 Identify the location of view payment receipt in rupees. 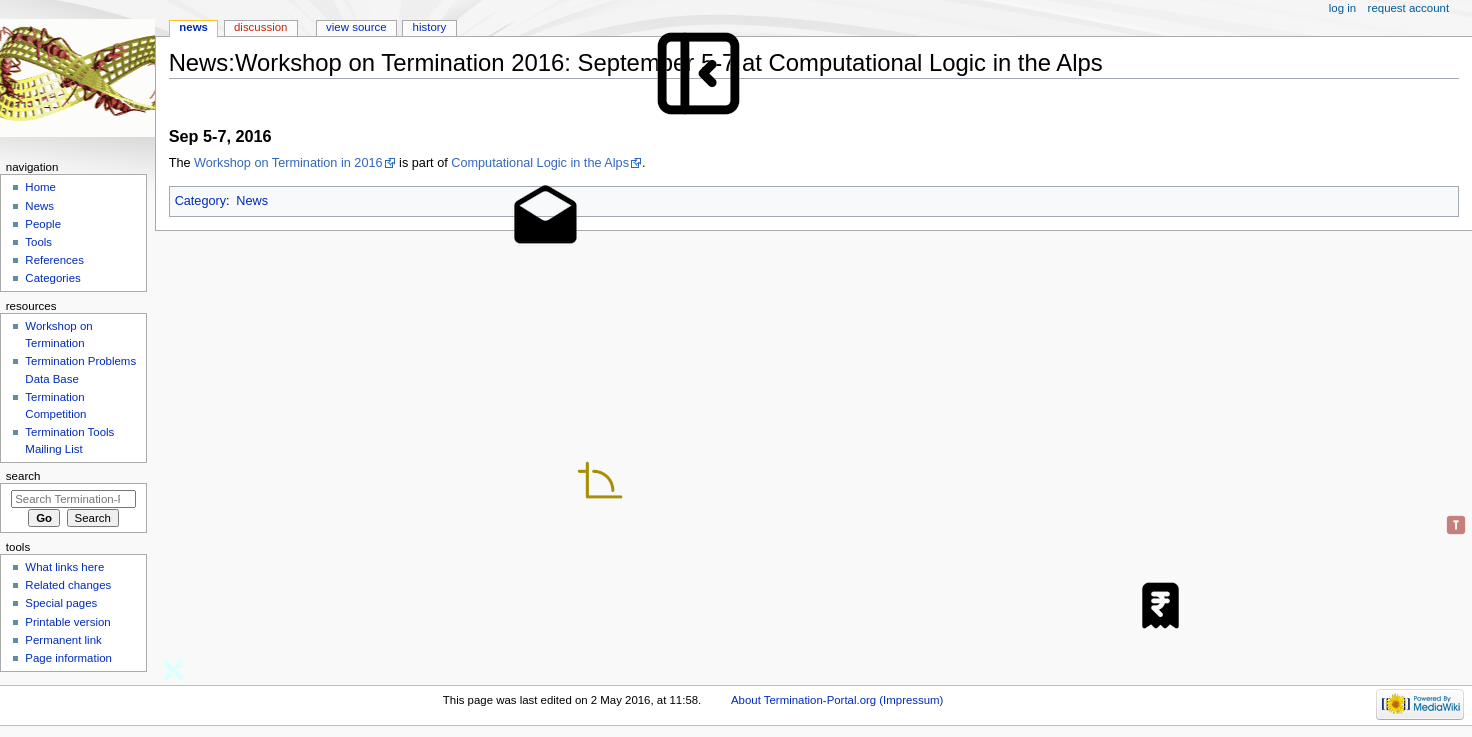
(1160, 605).